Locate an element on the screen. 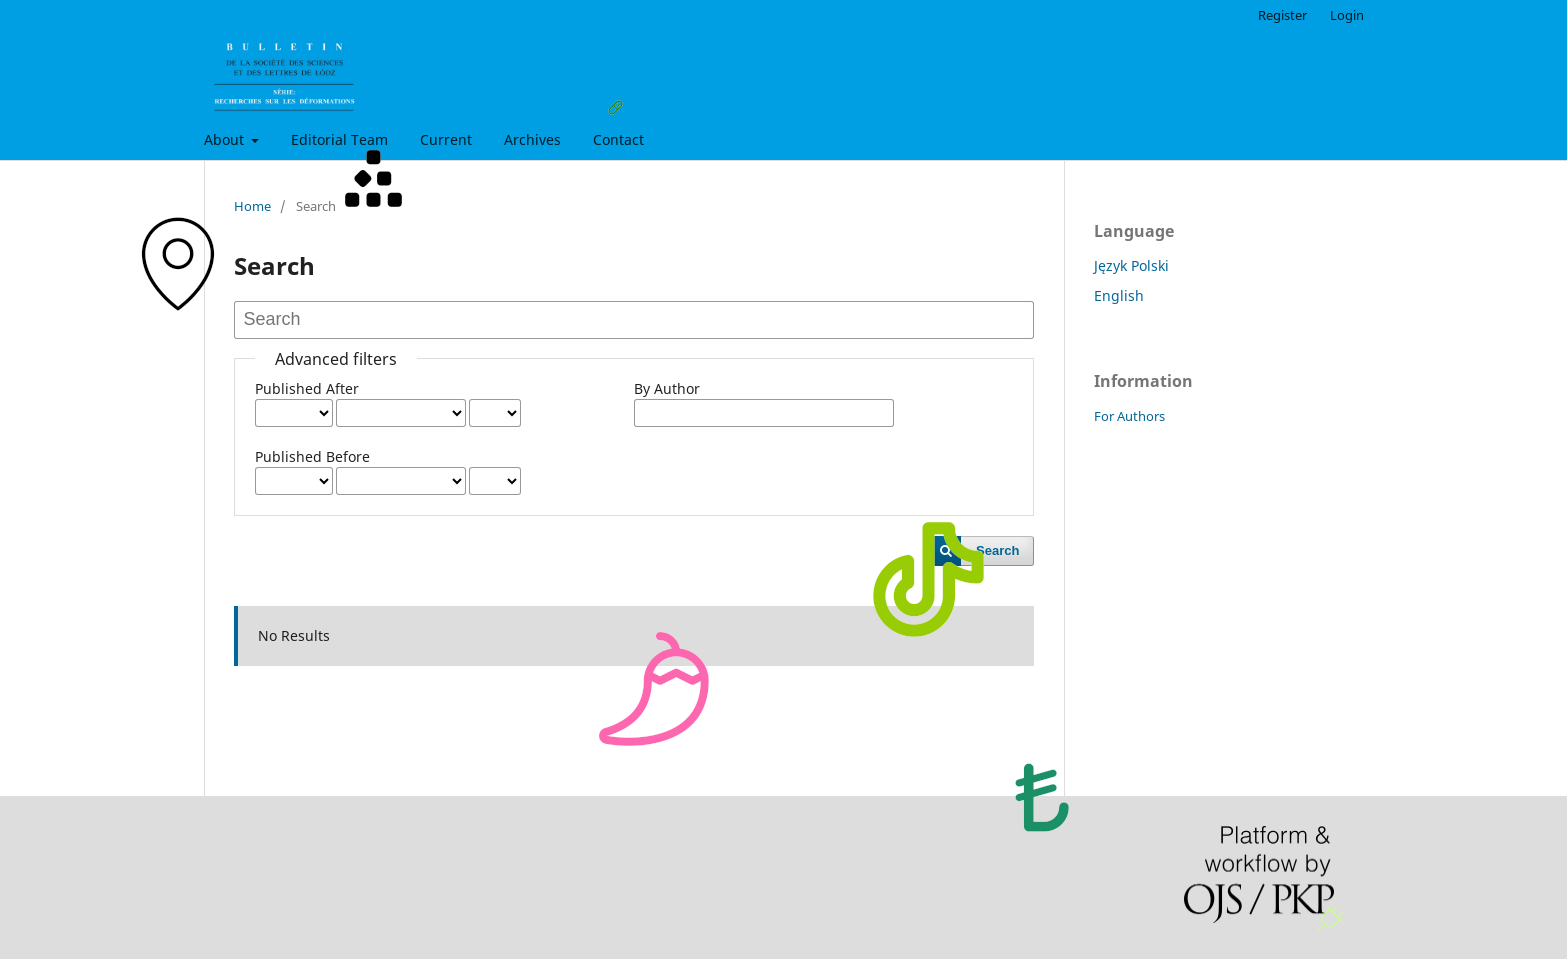  open TikTok app is located at coordinates (928, 581).